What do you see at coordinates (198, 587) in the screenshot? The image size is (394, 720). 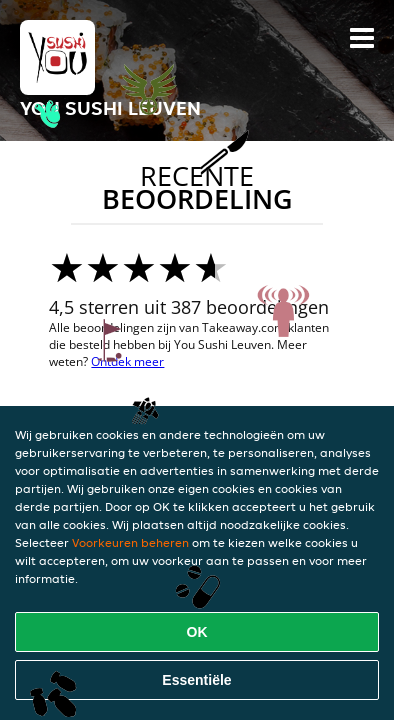 I see `view medications or prescriptions` at bounding box center [198, 587].